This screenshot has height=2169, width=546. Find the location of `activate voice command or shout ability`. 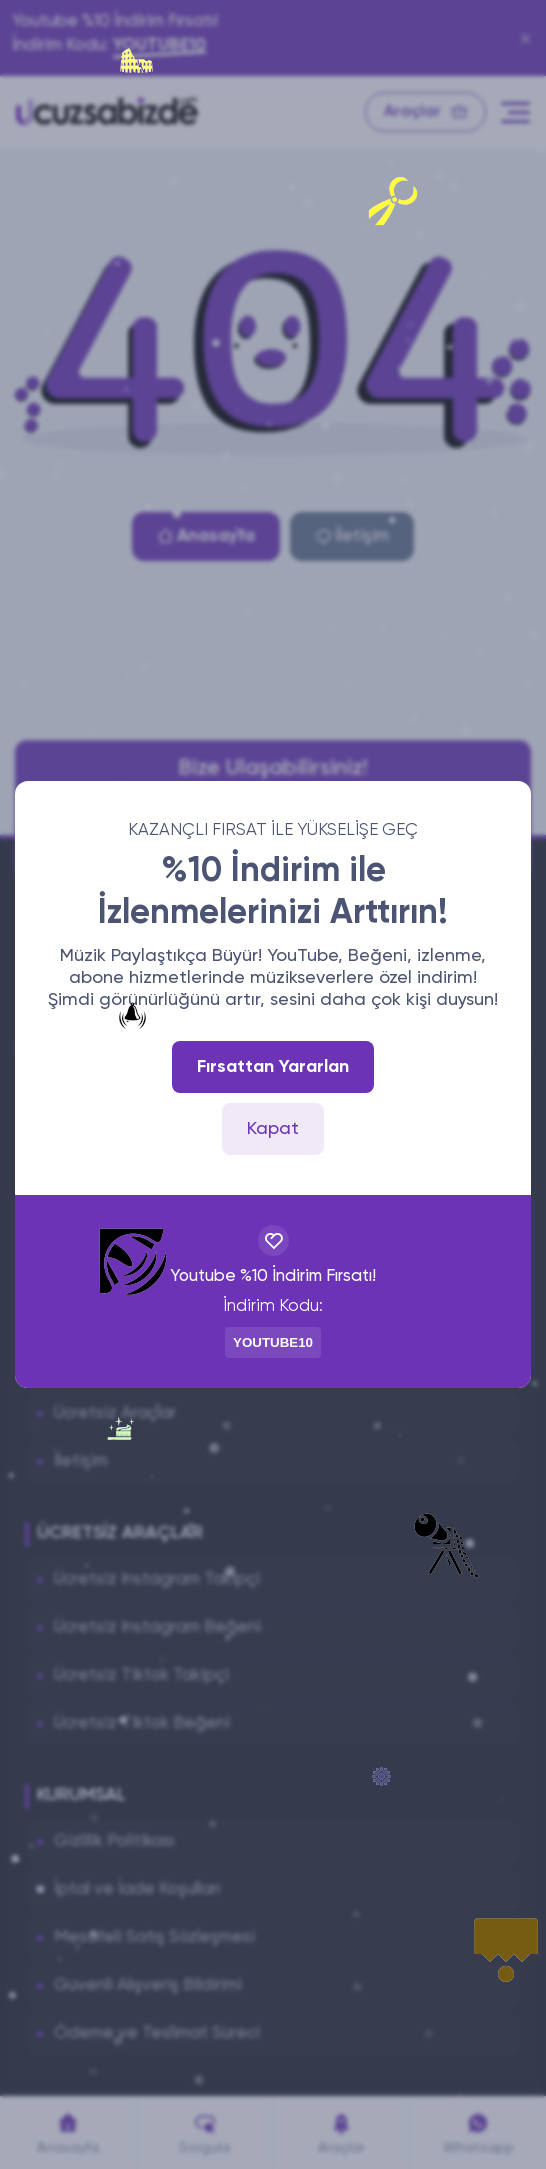

activate voice command or shout ability is located at coordinates (133, 1262).